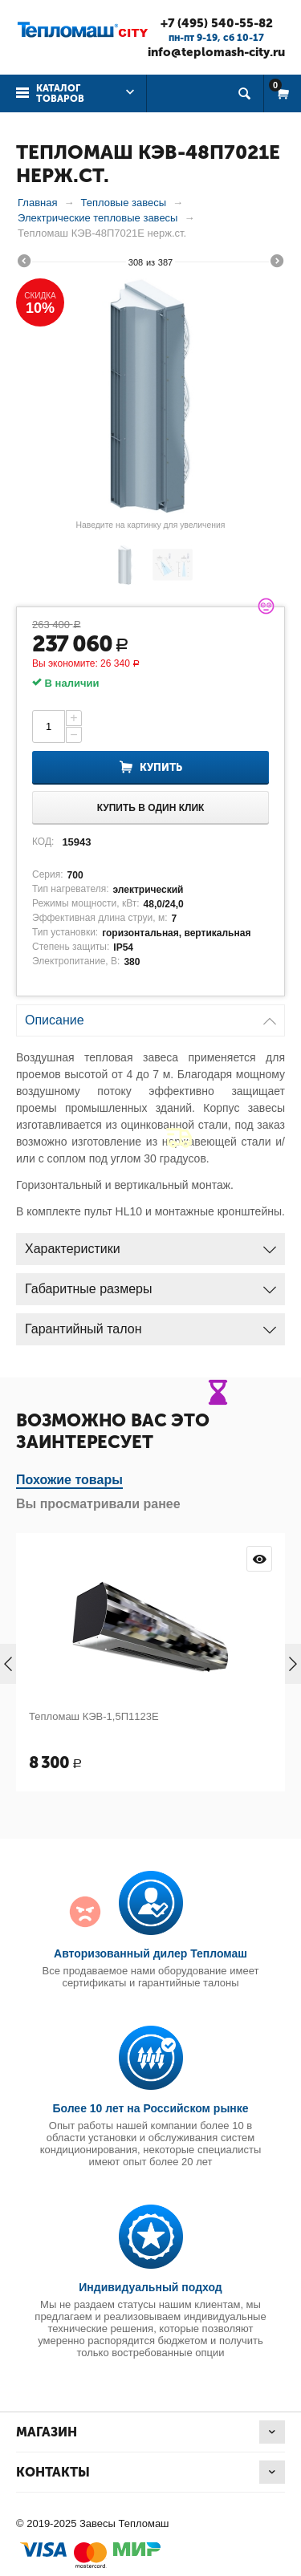 The image size is (301, 2576). What do you see at coordinates (218, 1392) in the screenshot?
I see `indicates time has expired or countdown complete` at bounding box center [218, 1392].